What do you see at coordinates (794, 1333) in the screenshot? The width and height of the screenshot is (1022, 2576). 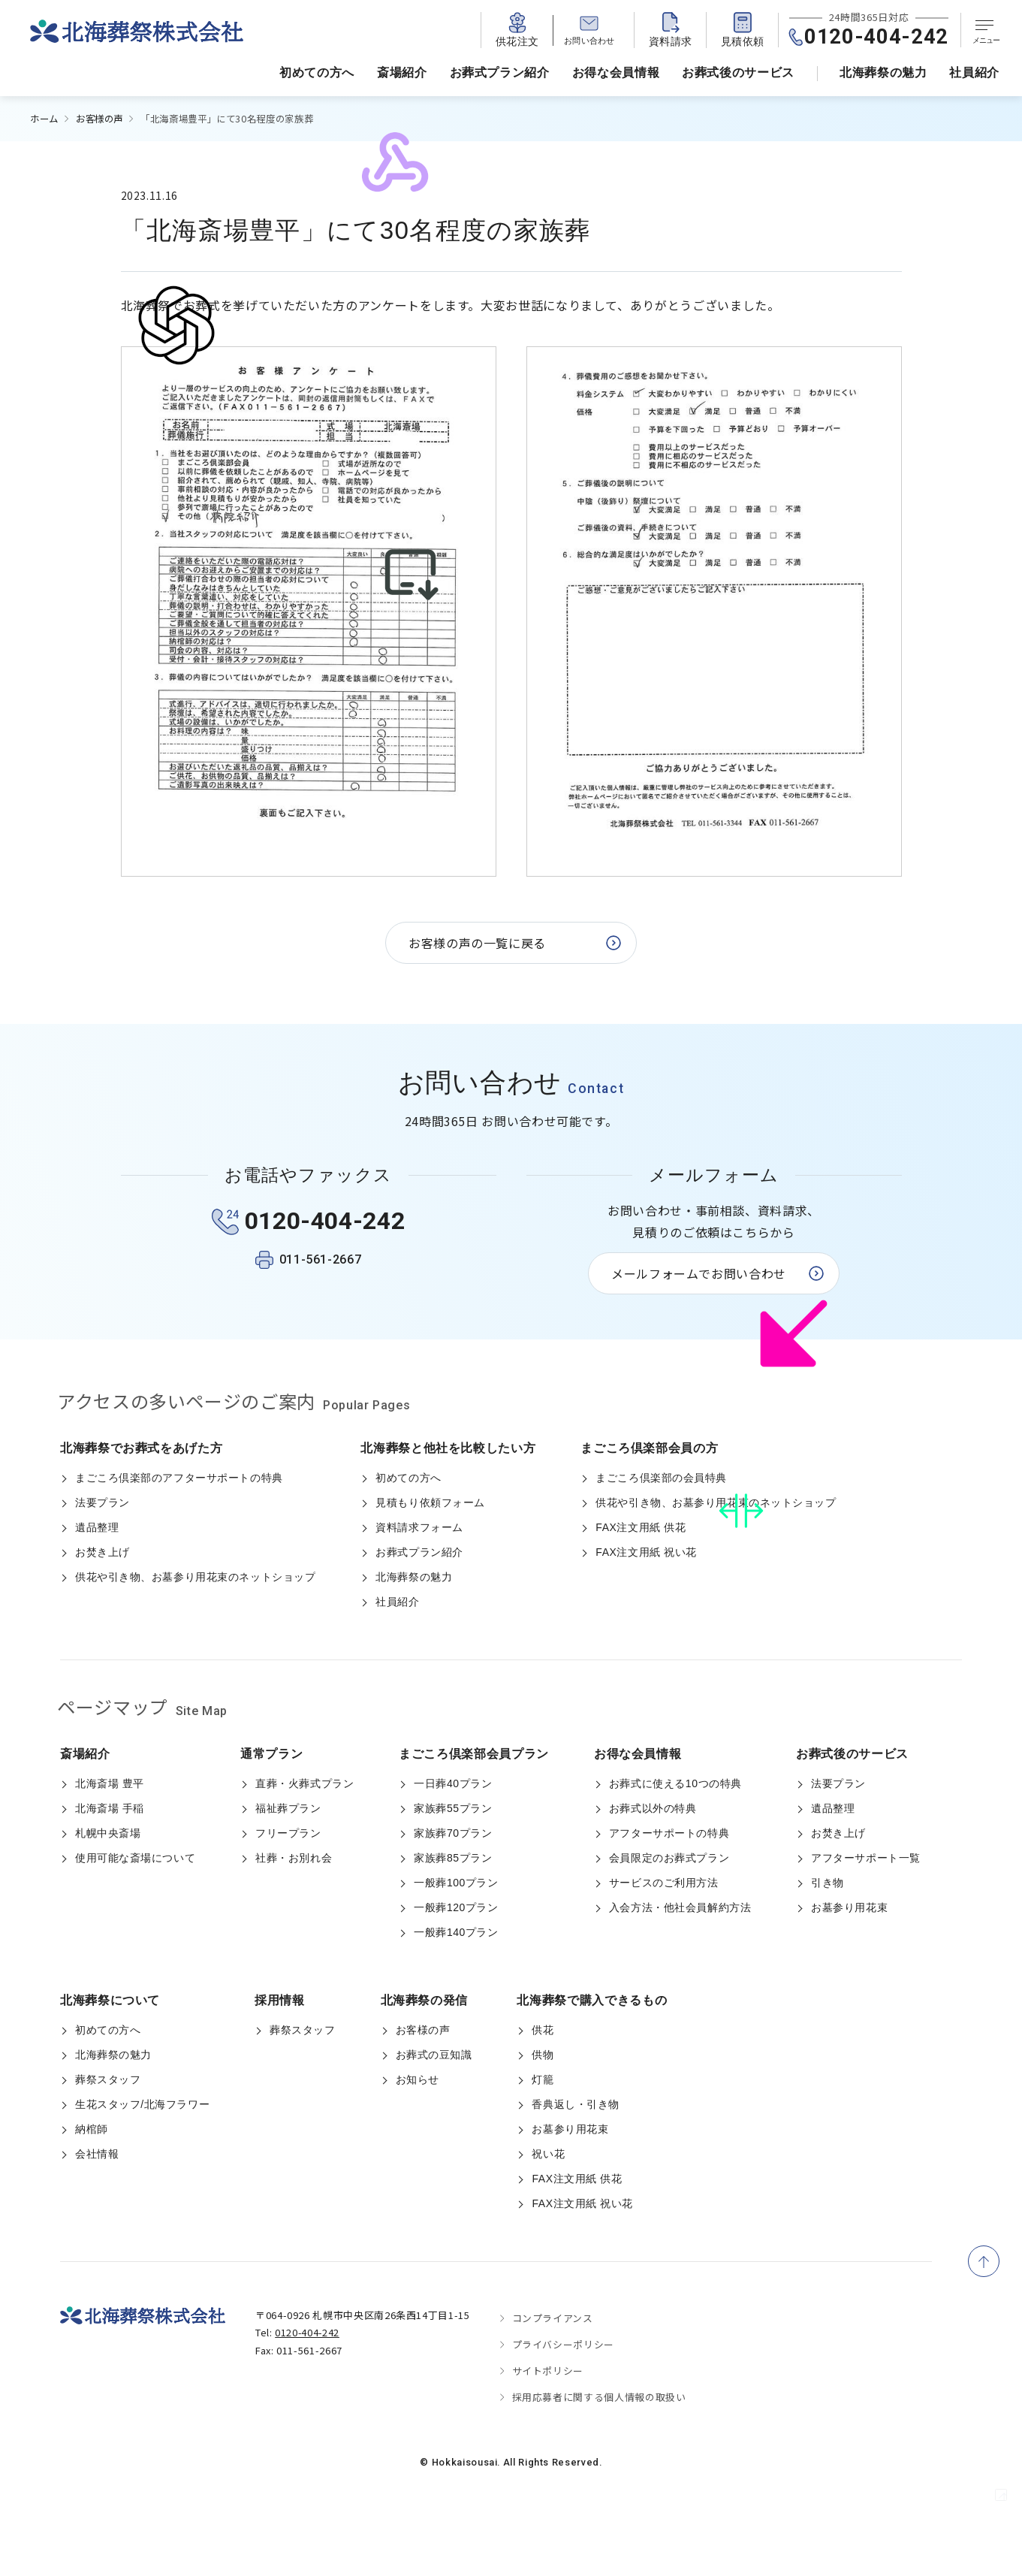 I see `navigate to the bottom-left corner` at bounding box center [794, 1333].